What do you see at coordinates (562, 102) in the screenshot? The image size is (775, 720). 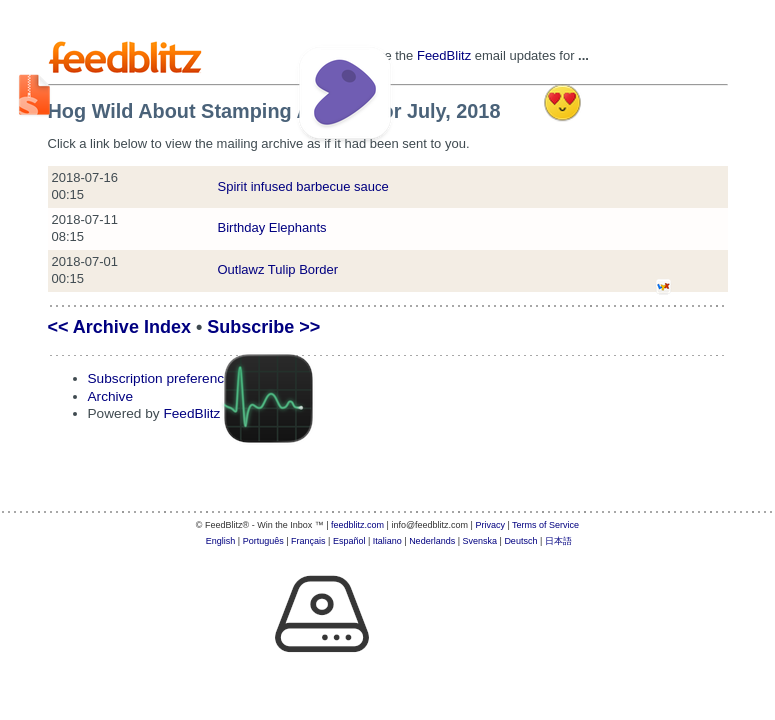 I see `open the Socialize messaging app` at bounding box center [562, 102].